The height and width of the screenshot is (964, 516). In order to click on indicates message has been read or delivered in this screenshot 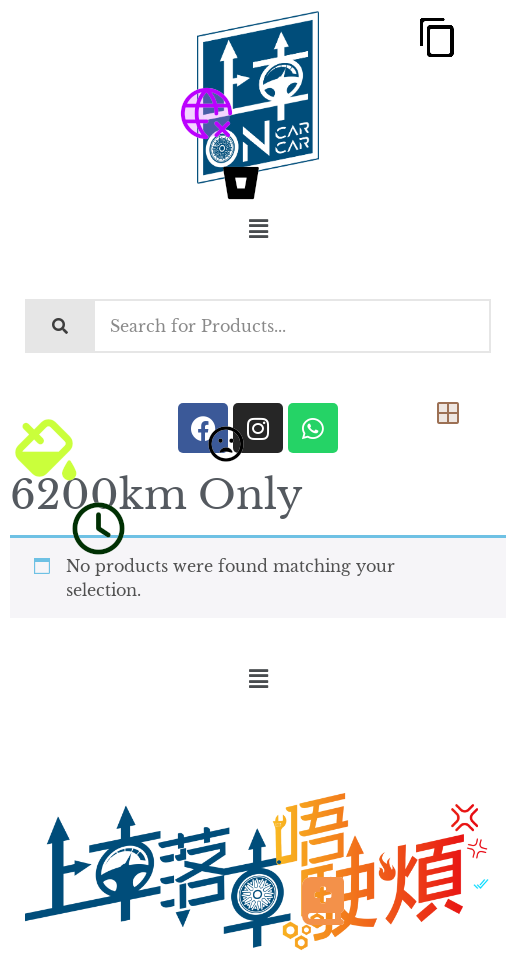, I will do `click(481, 884)`.